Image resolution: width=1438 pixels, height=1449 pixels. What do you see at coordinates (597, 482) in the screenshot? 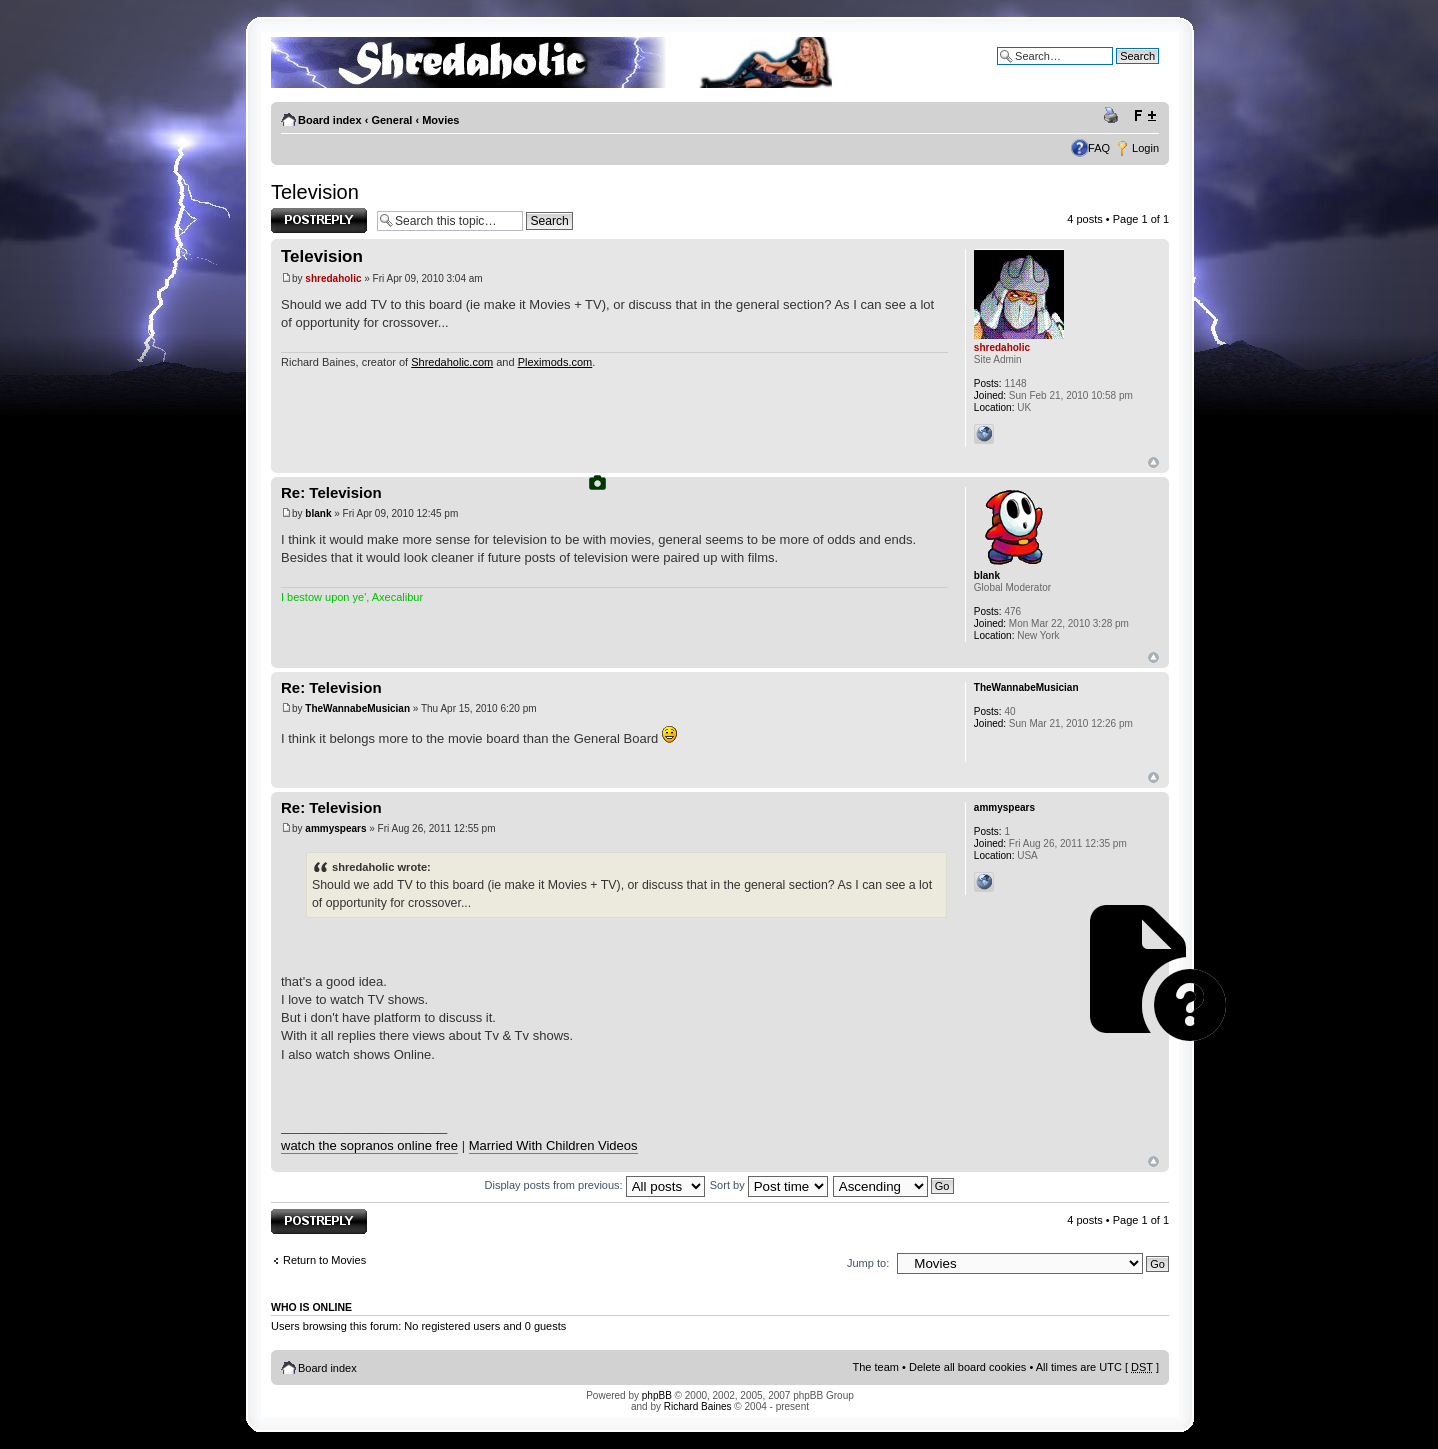
I see `take a photo` at bounding box center [597, 482].